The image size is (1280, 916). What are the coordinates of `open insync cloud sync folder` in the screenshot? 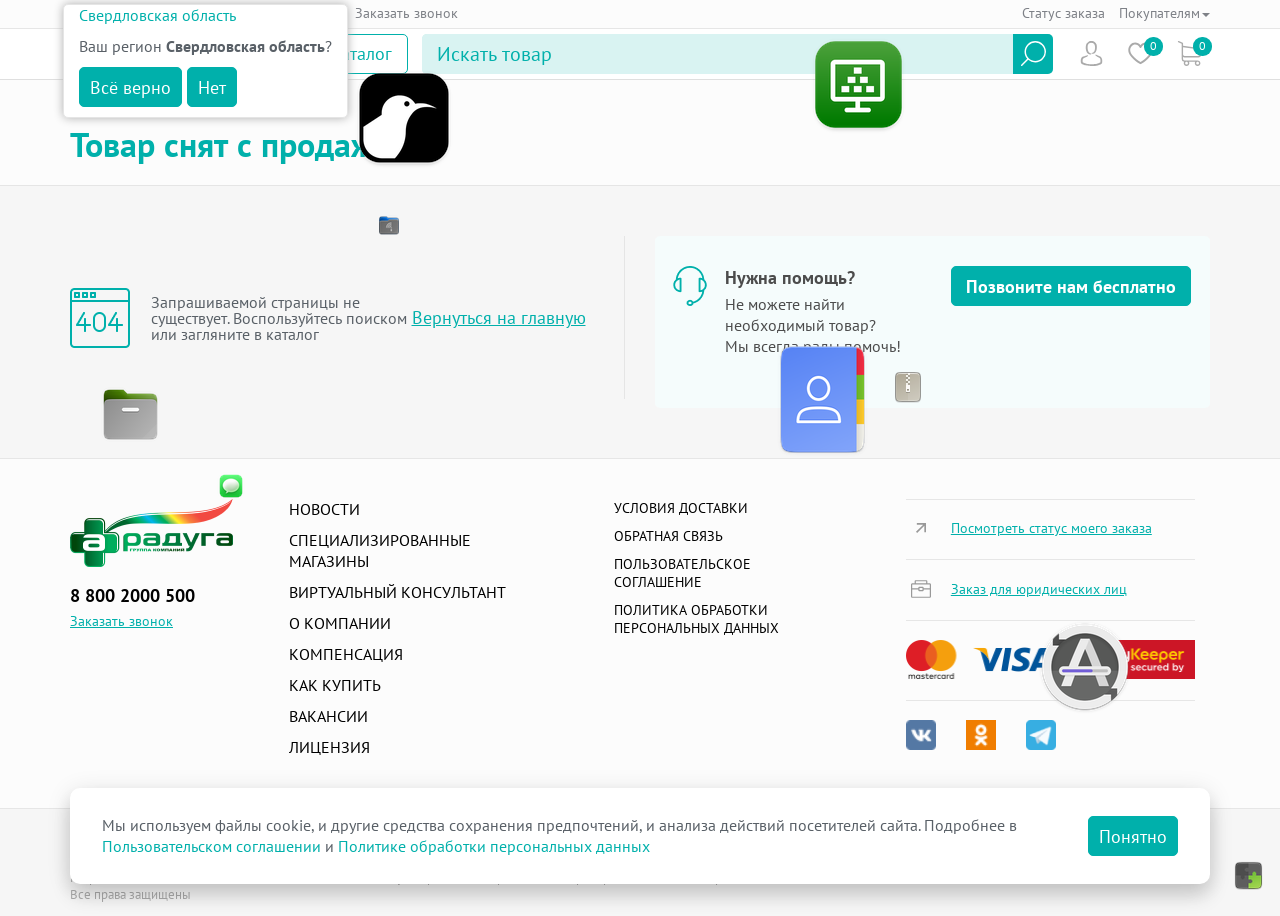 It's located at (389, 225).